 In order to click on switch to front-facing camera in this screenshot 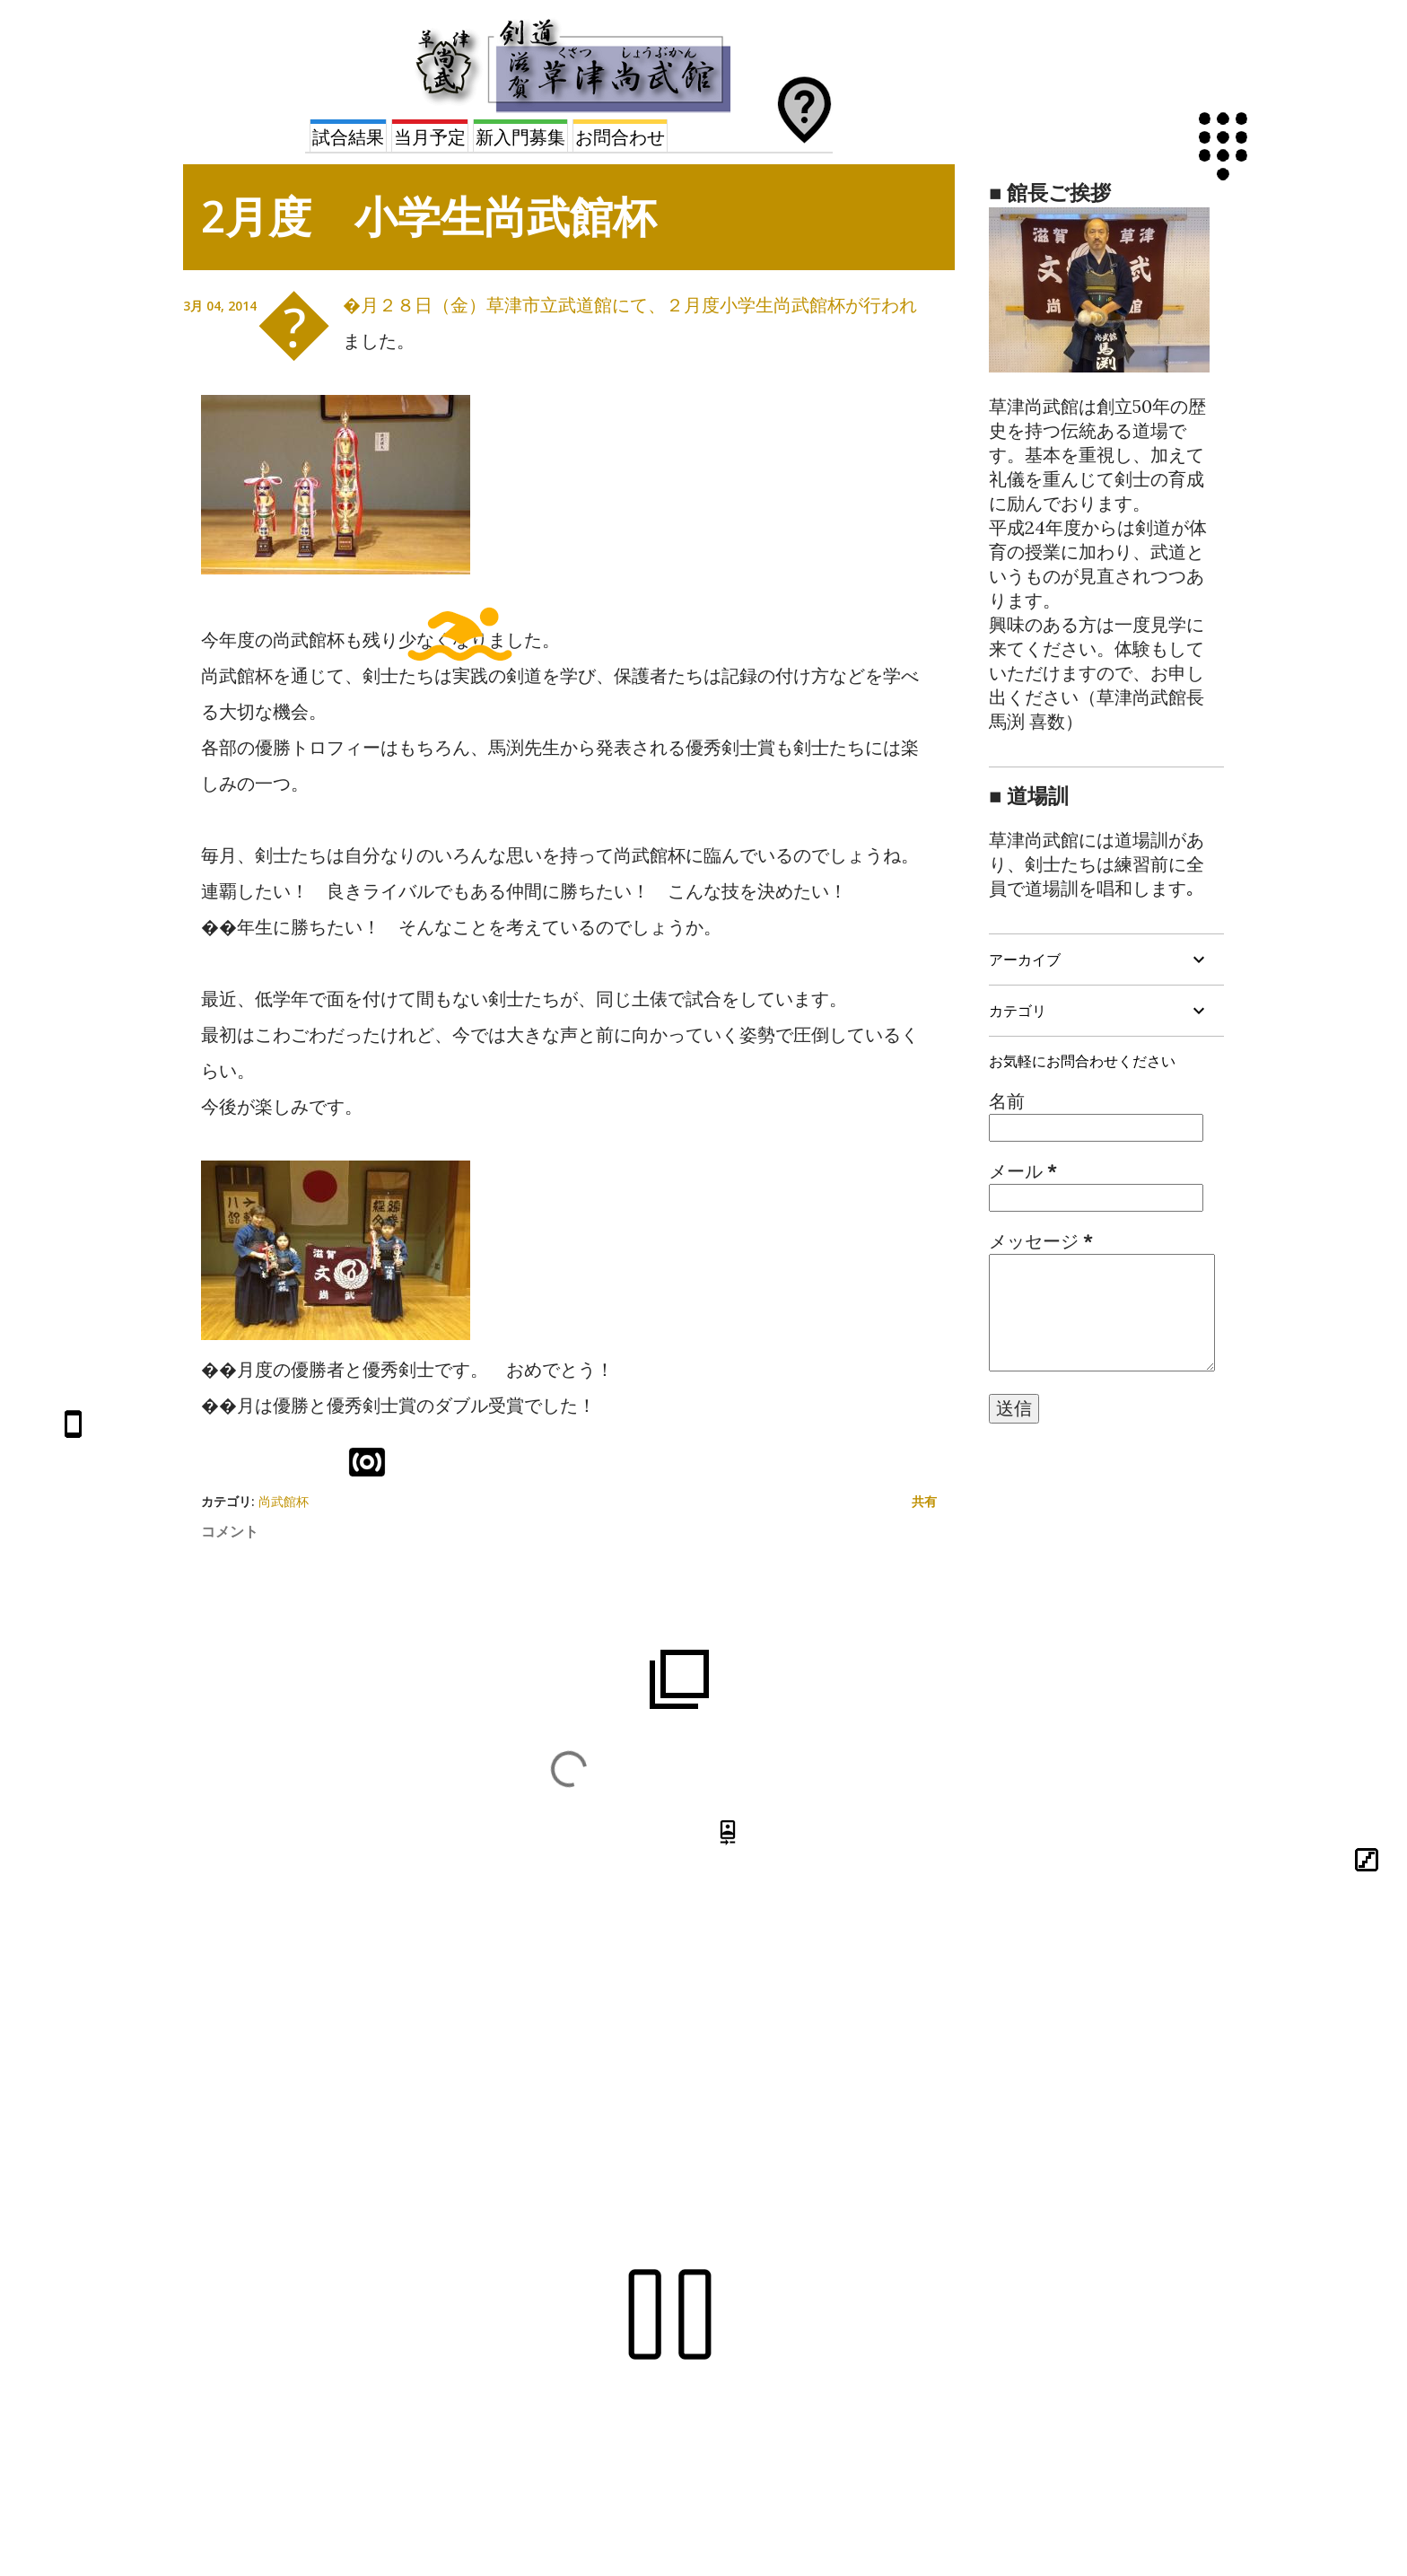, I will do `click(728, 1833)`.